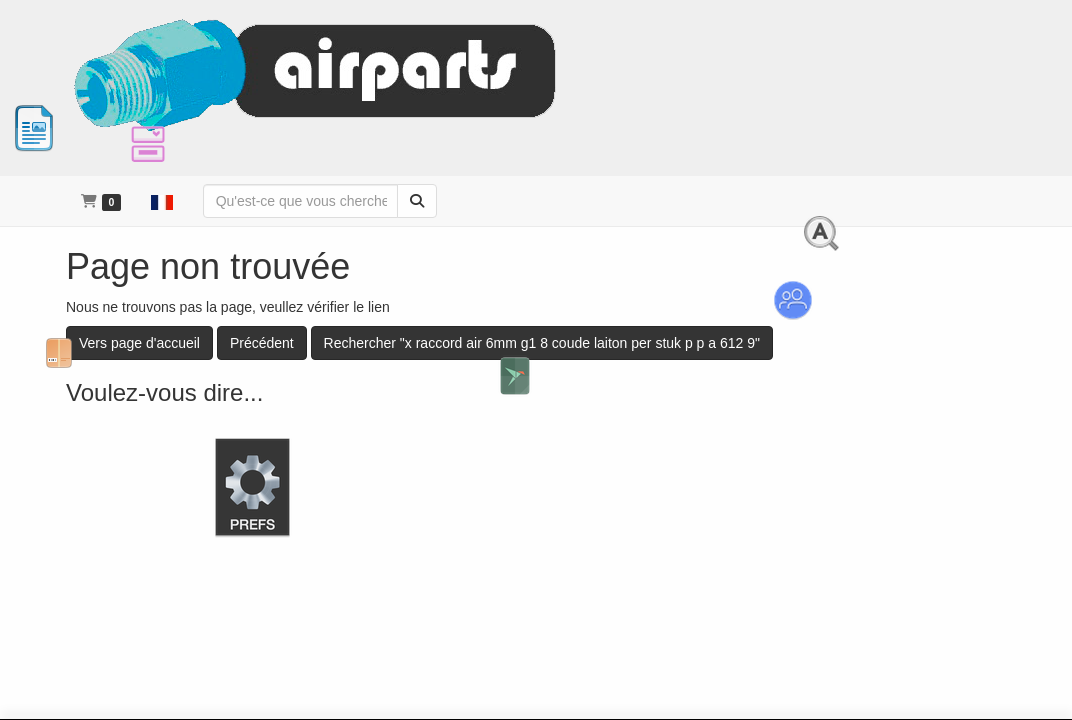  Describe the element at coordinates (252, 489) in the screenshot. I see `open GarageBand preferences or settings` at that location.